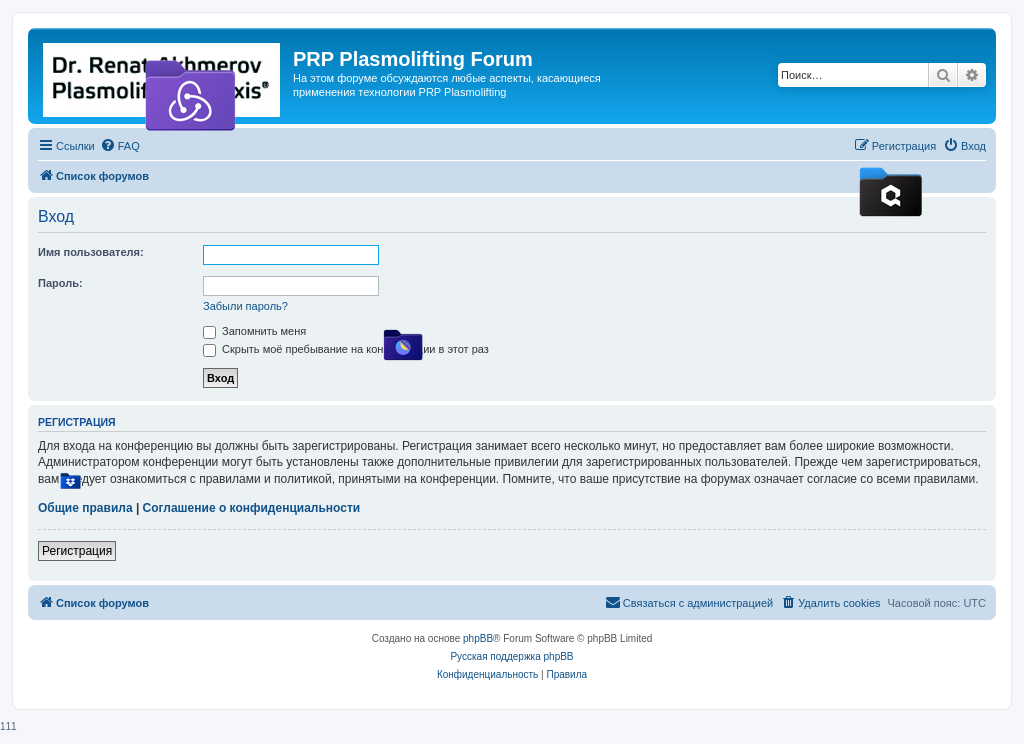 This screenshot has width=1024, height=744. Describe the element at coordinates (403, 346) in the screenshot. I see `open wondershare pixcut project folder` at that location.